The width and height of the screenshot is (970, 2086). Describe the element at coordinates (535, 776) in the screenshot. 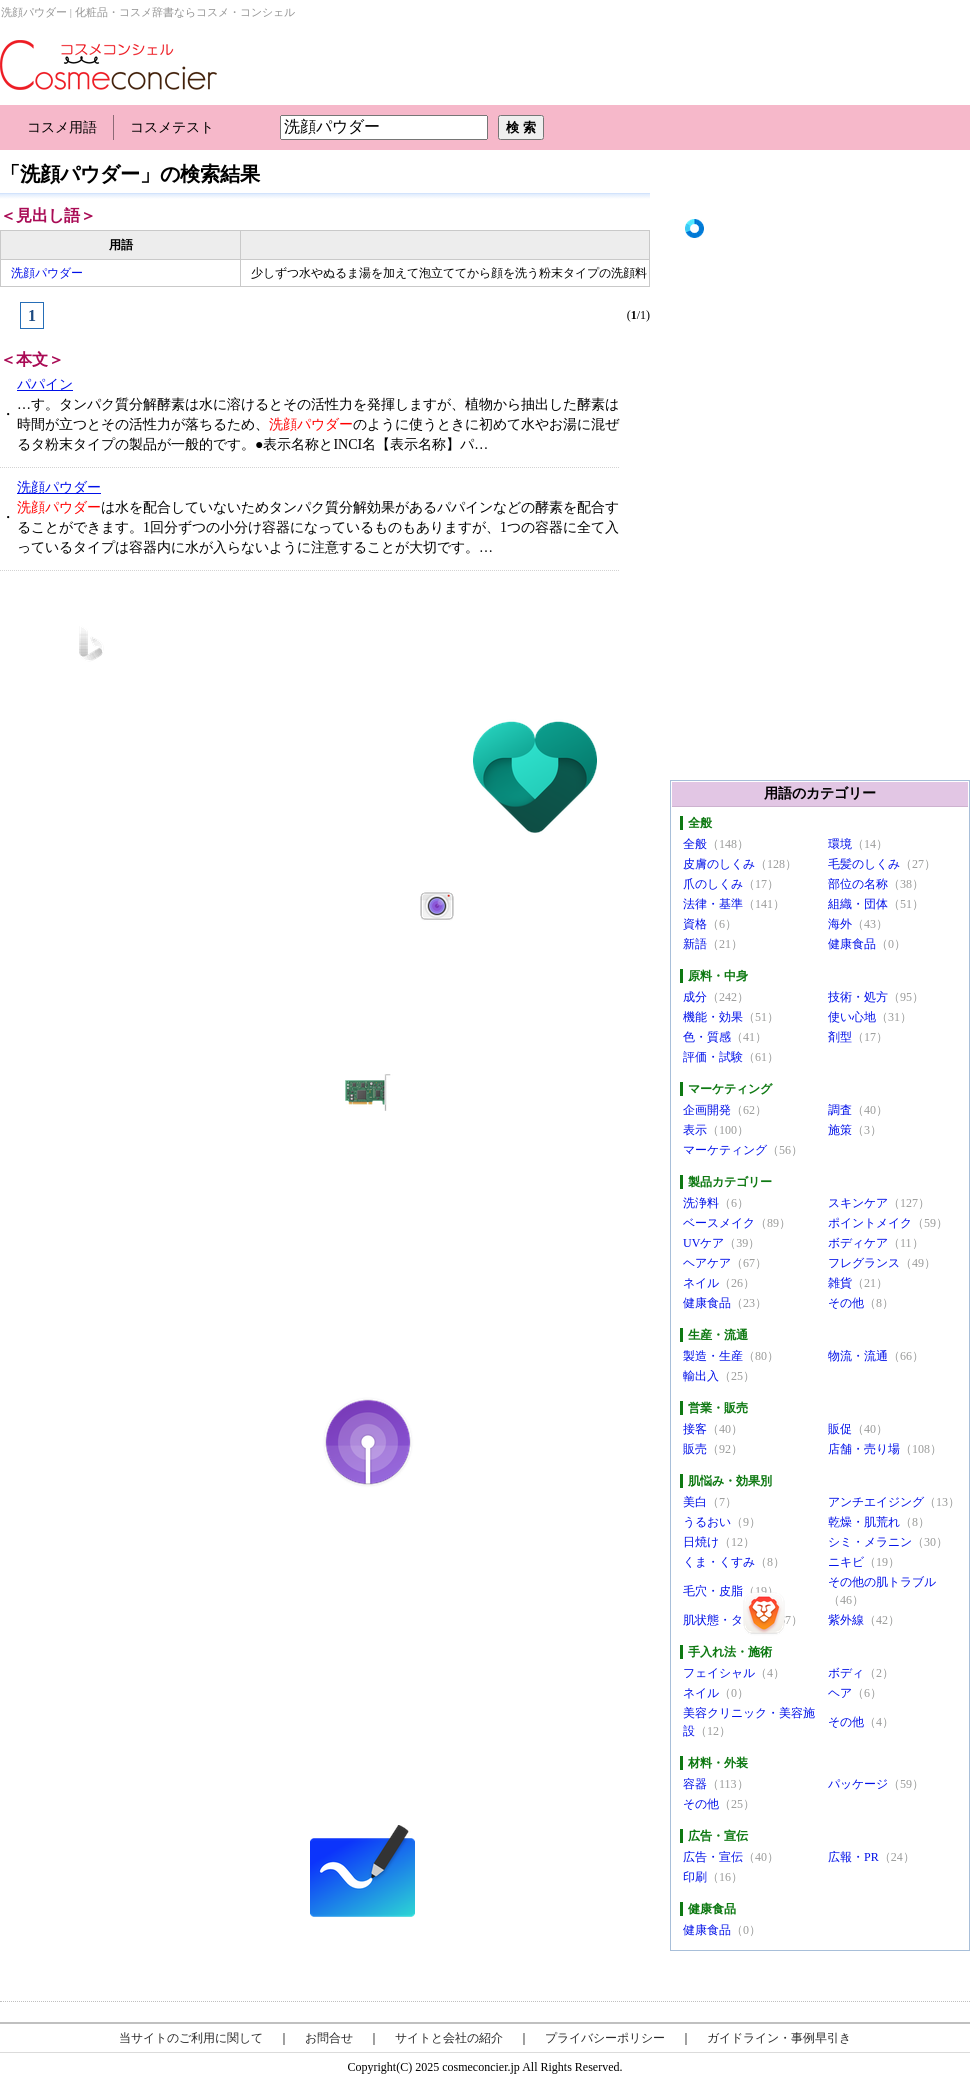

I see `open the microsoft family safety app` at that location.